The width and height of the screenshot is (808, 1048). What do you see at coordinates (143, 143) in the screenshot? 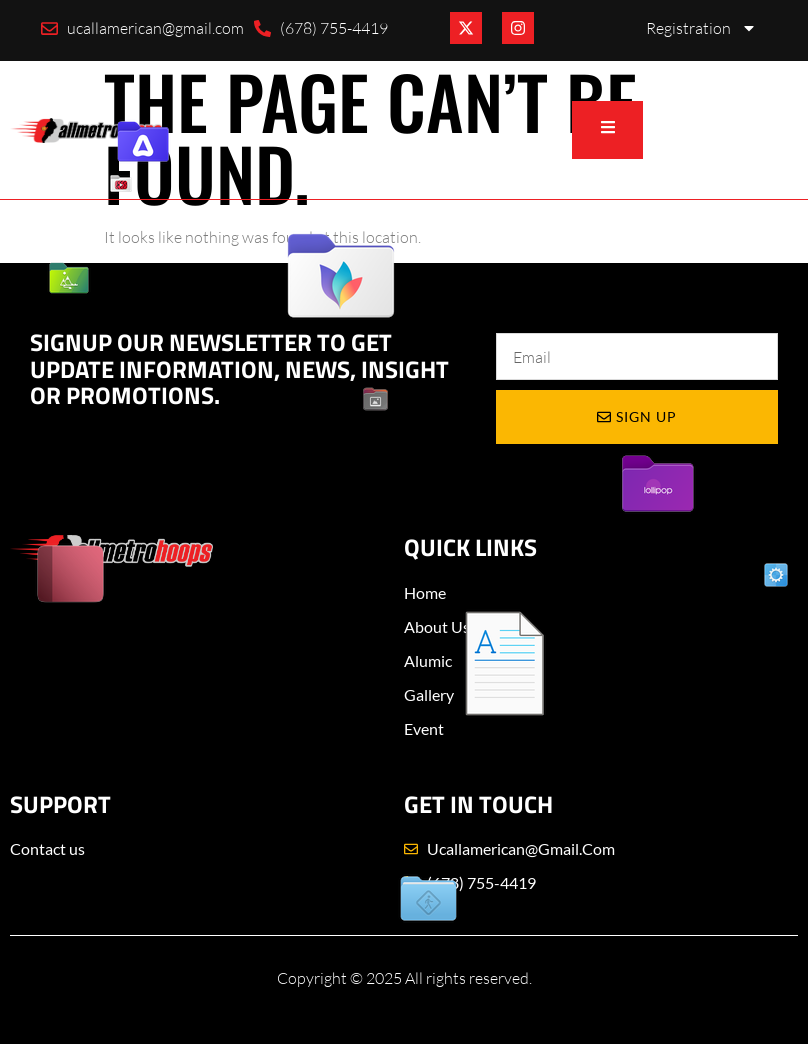
I see `open adonis project folder` at bounding box center [143, 143].